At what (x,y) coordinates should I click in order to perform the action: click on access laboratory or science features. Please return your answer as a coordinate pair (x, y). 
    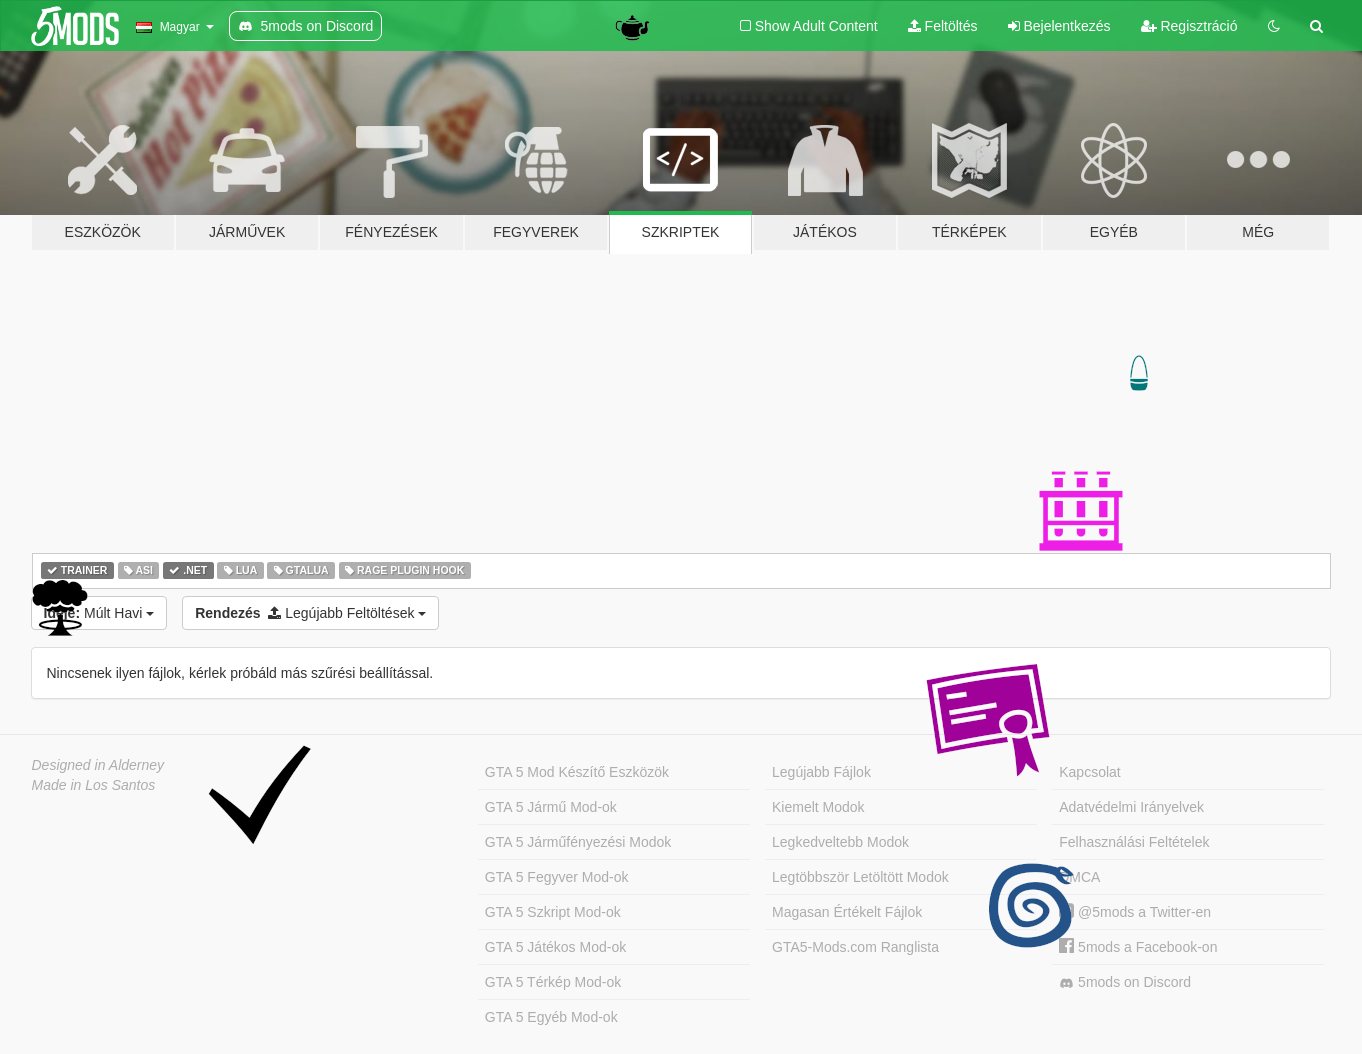
    Looking at the image, I should click on (1081, 510).